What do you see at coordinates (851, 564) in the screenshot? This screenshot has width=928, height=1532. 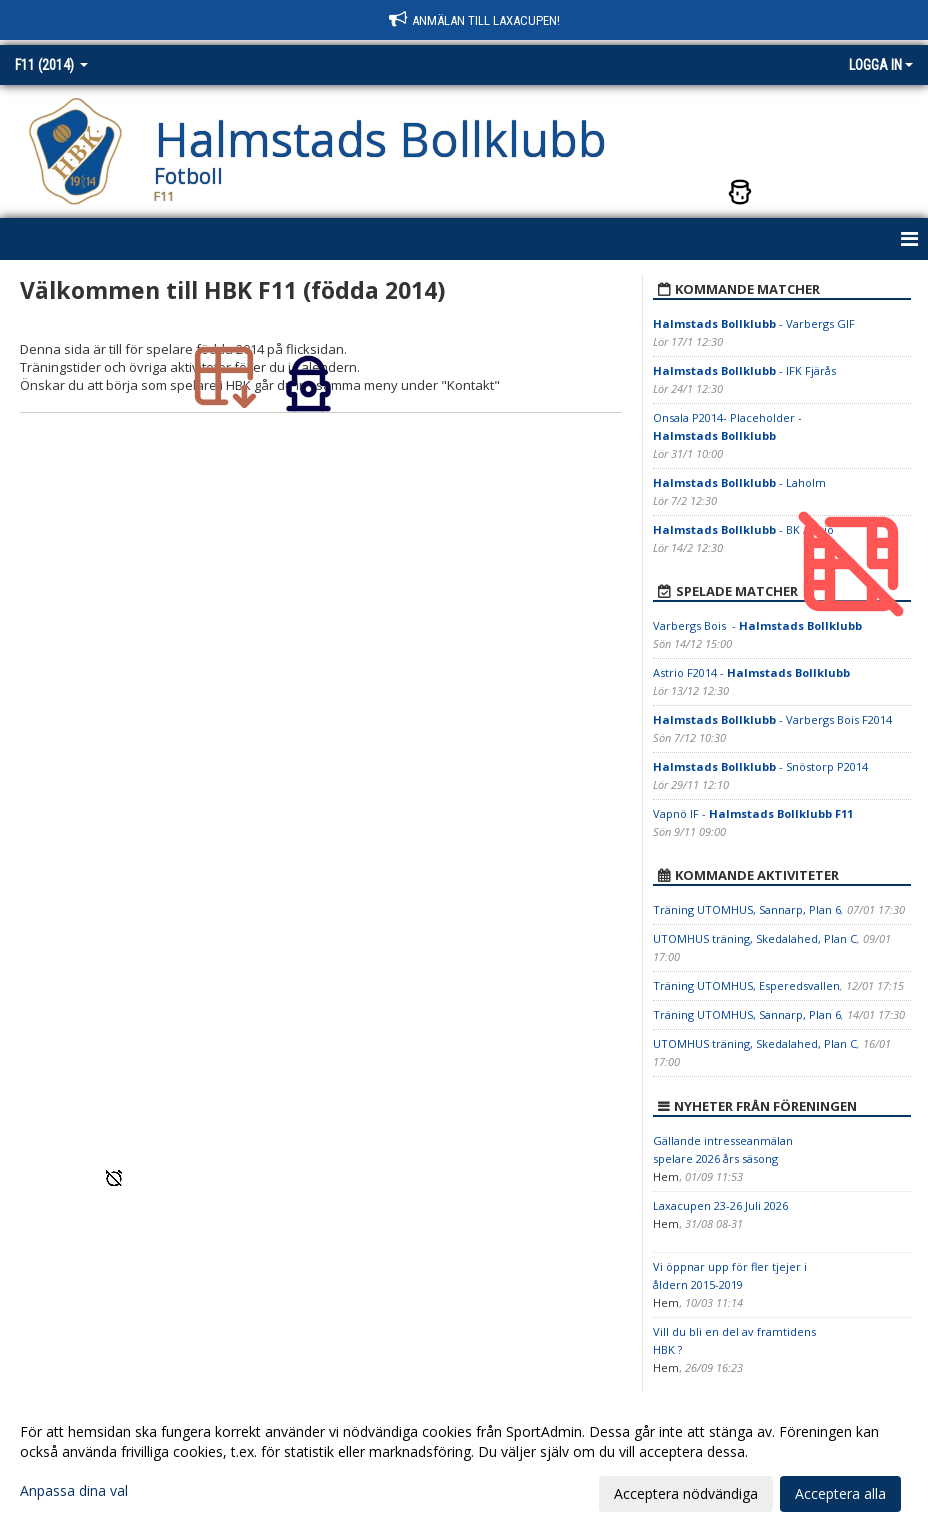 I see `video recording is disabled` at bounding box center [851, 564].